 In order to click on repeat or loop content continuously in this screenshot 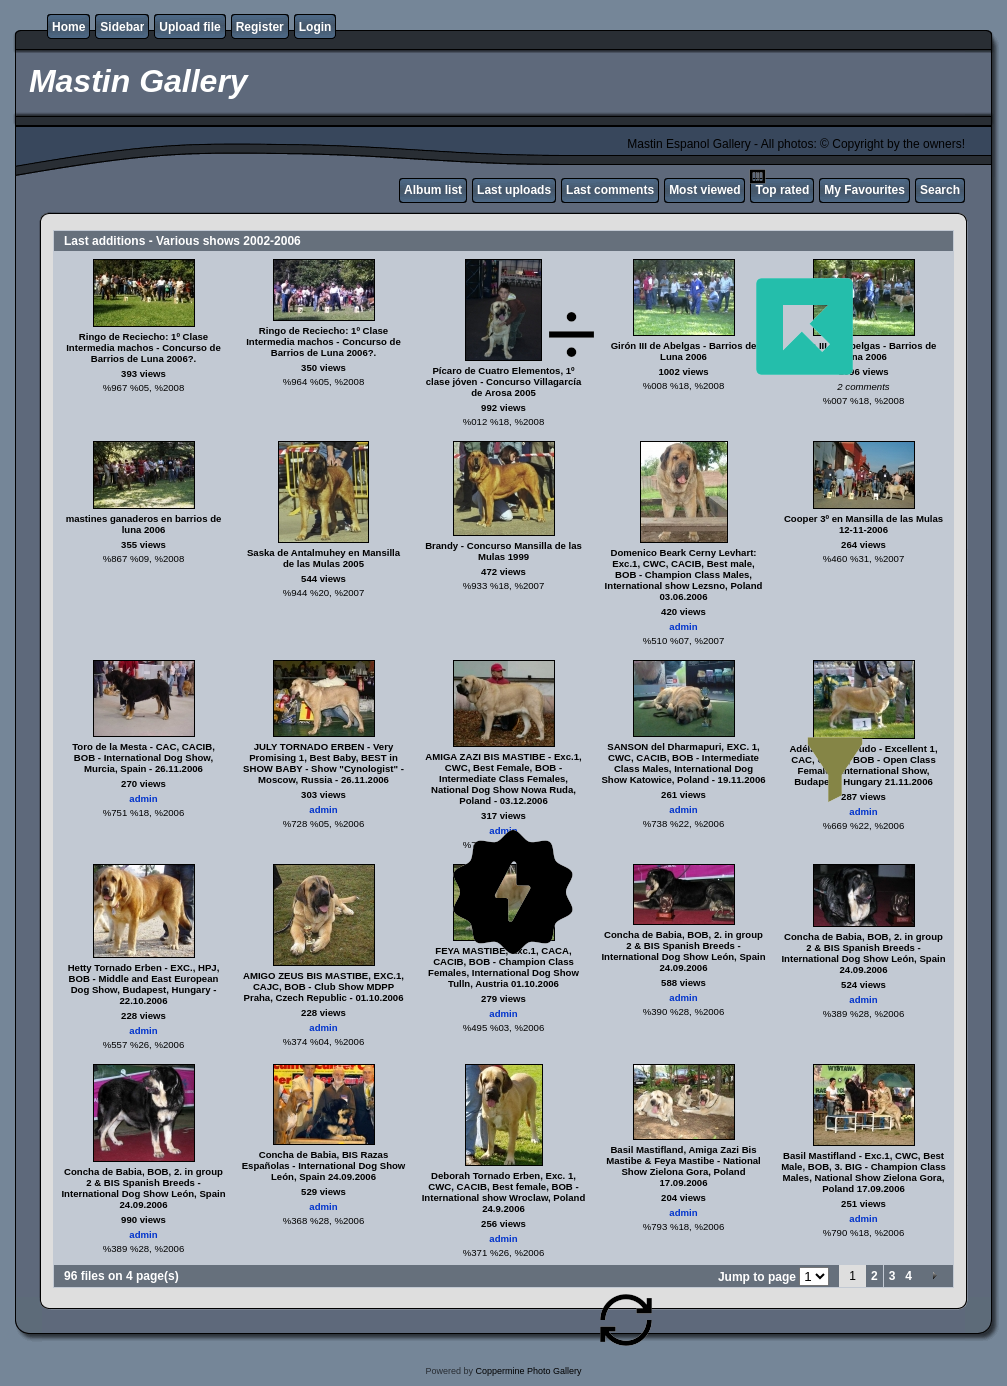, I will do `click(626, 1320)`.